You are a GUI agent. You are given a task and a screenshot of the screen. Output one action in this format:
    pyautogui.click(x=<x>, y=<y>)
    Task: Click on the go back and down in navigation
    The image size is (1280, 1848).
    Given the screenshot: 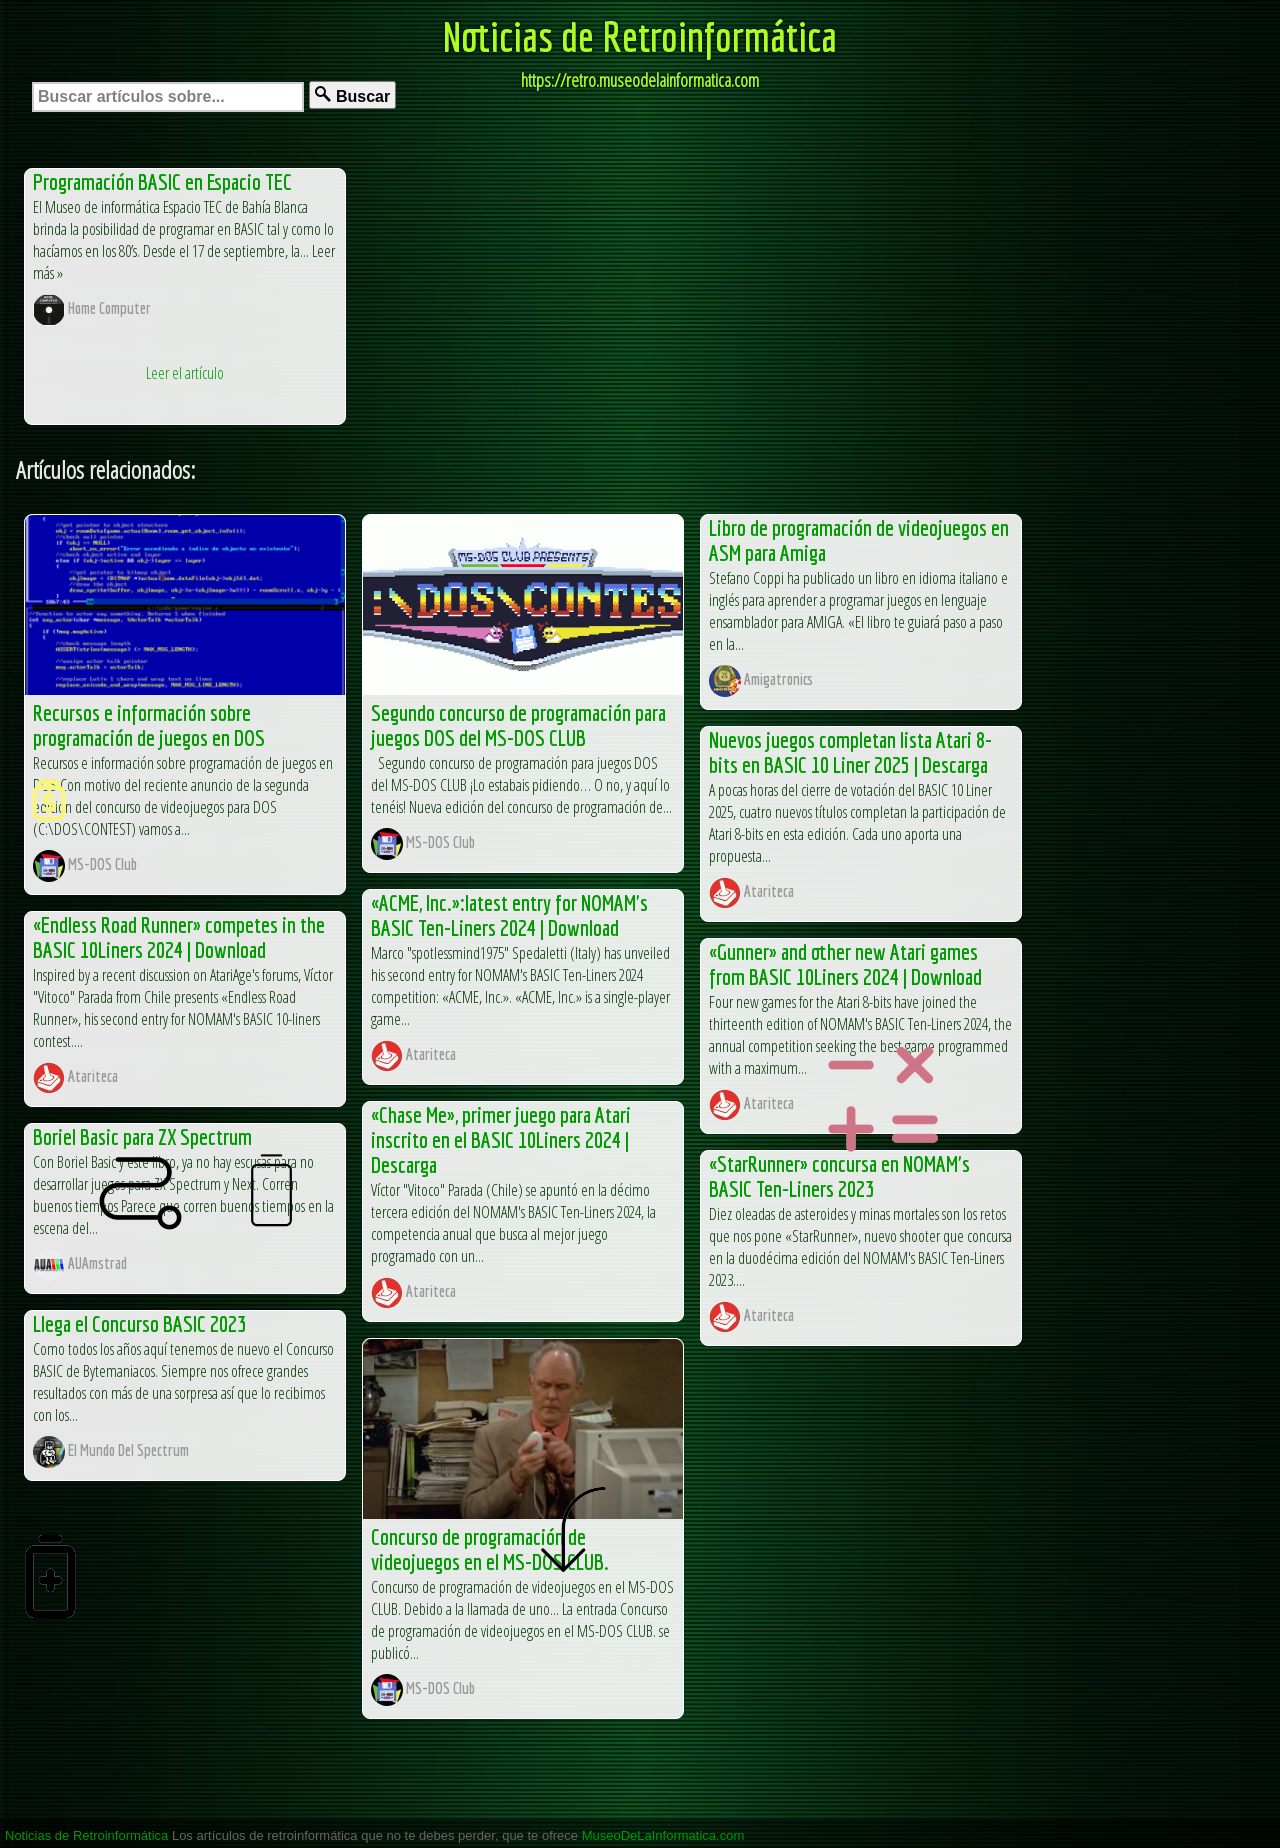 What is the action you would take?
    pyautogui.click(x=573, y=1529)
    